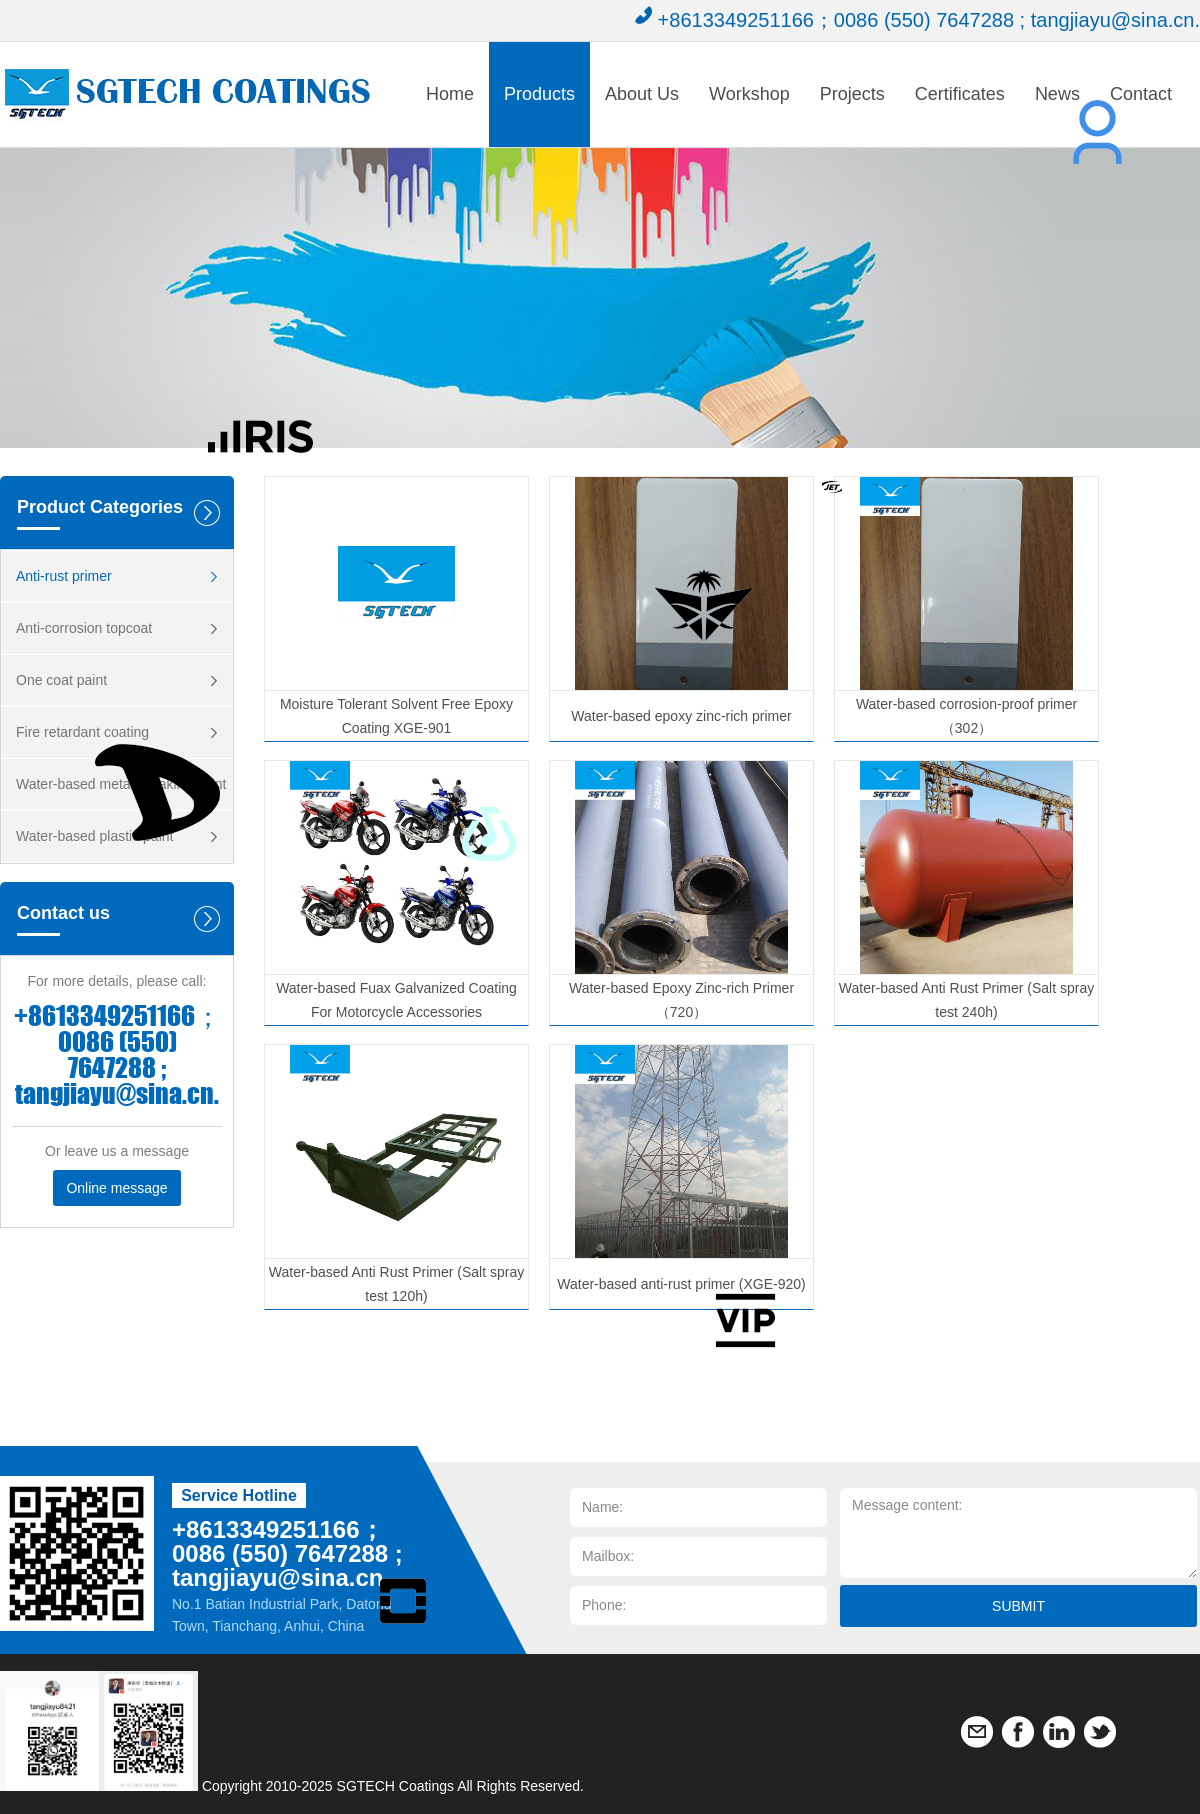 Image resolution: width=1200 pixels, height=1814 pixels. I want to click on view your profile, so click(1097, 133).